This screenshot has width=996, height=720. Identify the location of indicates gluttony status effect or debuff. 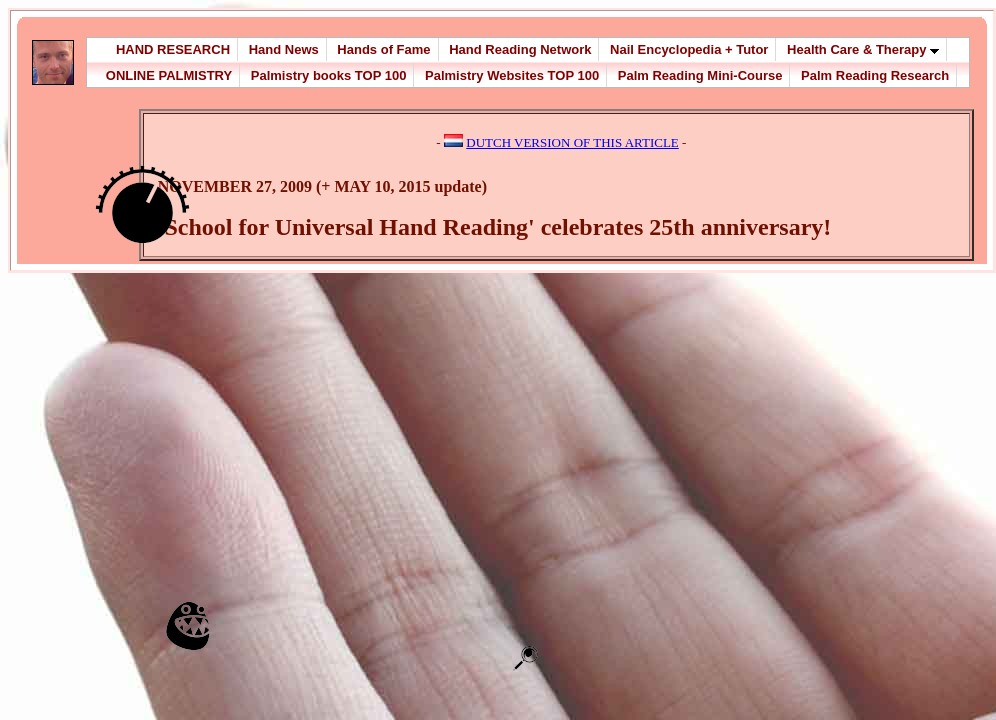
(189, 626).